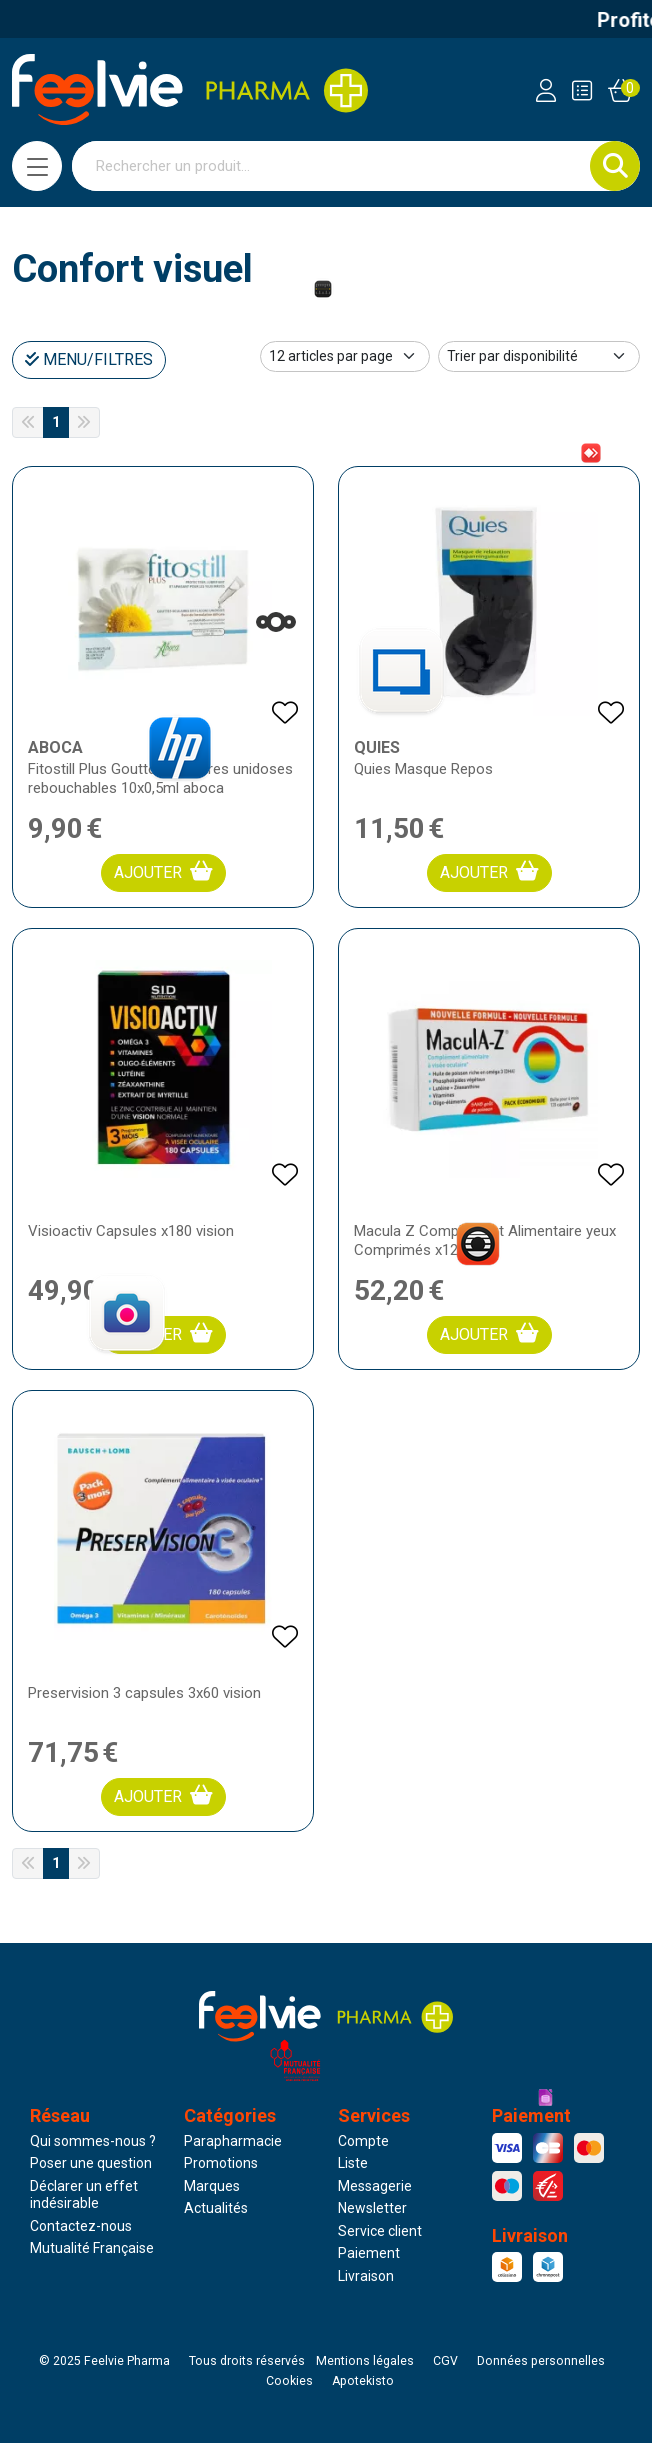 This screenshot has height=2443, width=652. I want to click on open libreoffice base database application, so click(545, 2097).